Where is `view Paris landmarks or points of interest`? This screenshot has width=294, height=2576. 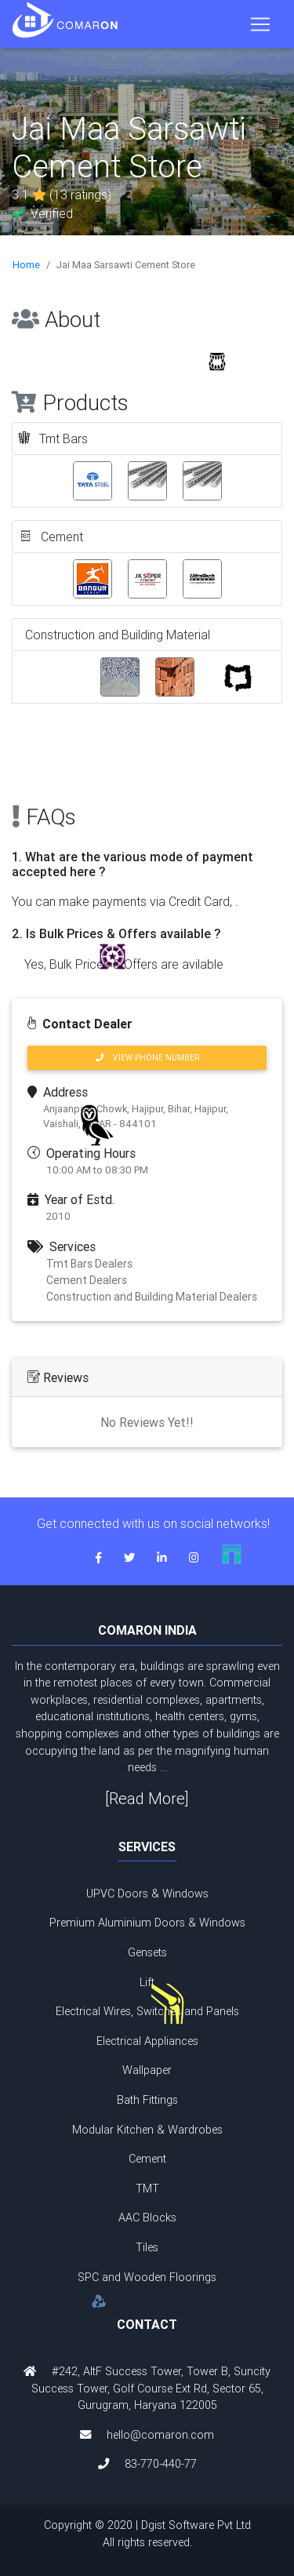 view Paris landmarks or points of interest is located at coordinates (231, 1552).